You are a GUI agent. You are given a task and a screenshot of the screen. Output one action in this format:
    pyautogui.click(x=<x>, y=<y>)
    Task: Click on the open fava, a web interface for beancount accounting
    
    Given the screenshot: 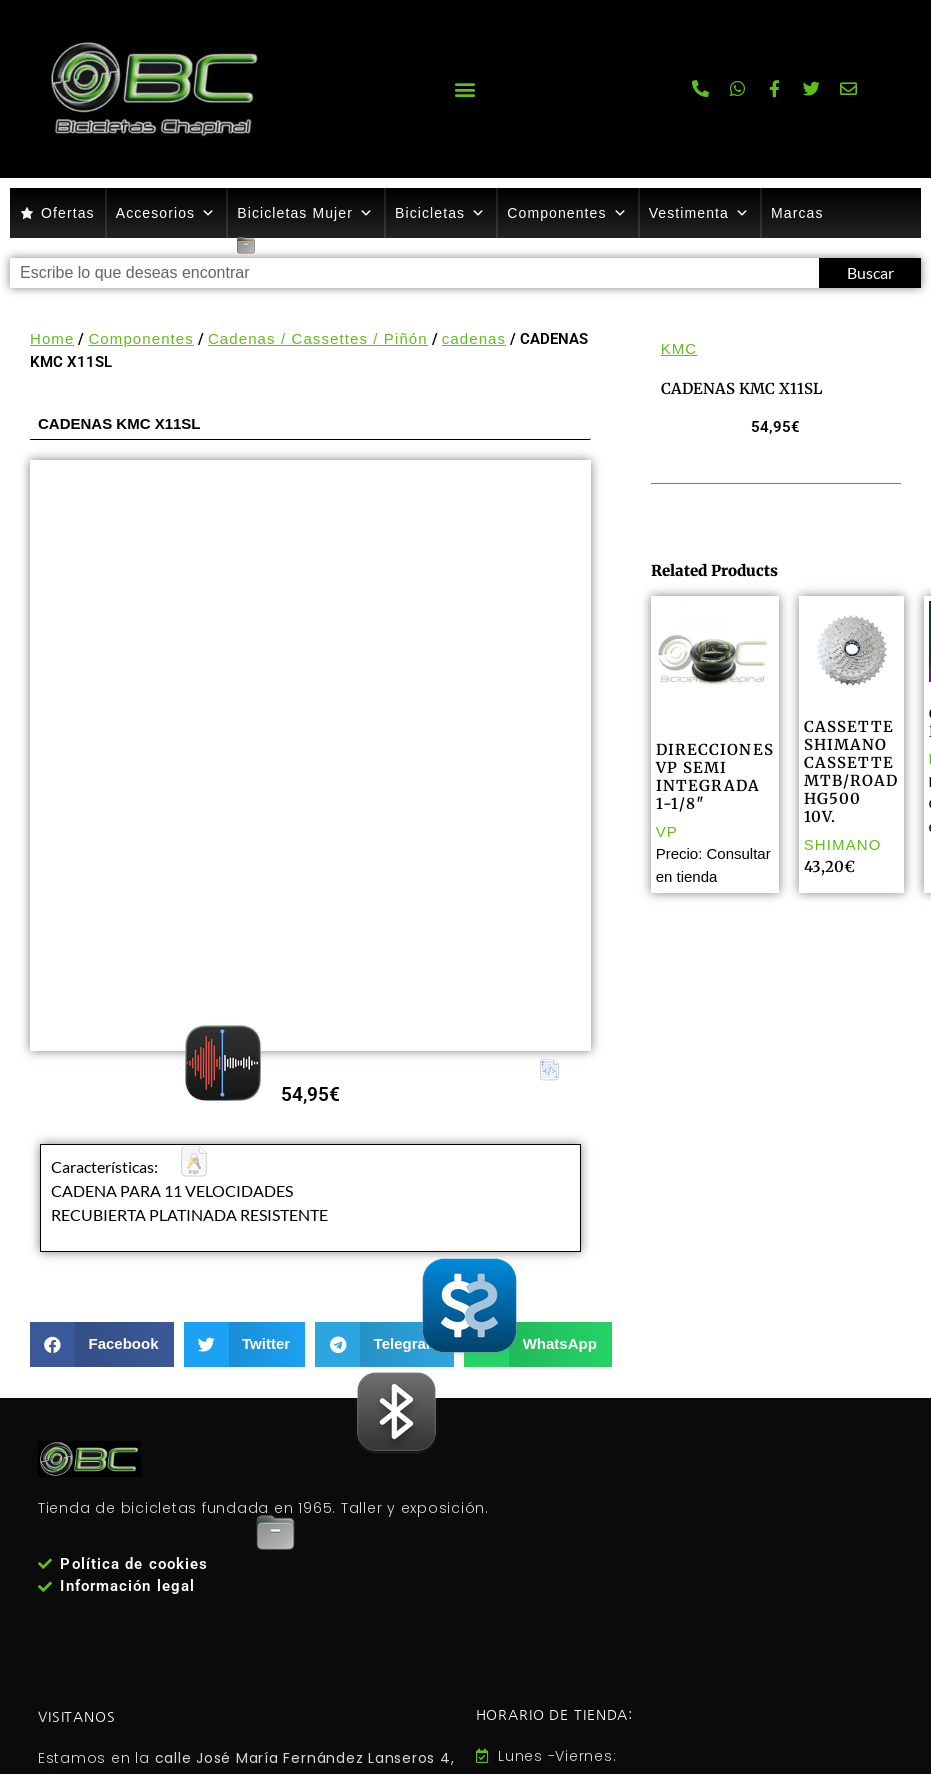 What is the action you would take?
    pyautogui.click(x=469, y=1305)
    